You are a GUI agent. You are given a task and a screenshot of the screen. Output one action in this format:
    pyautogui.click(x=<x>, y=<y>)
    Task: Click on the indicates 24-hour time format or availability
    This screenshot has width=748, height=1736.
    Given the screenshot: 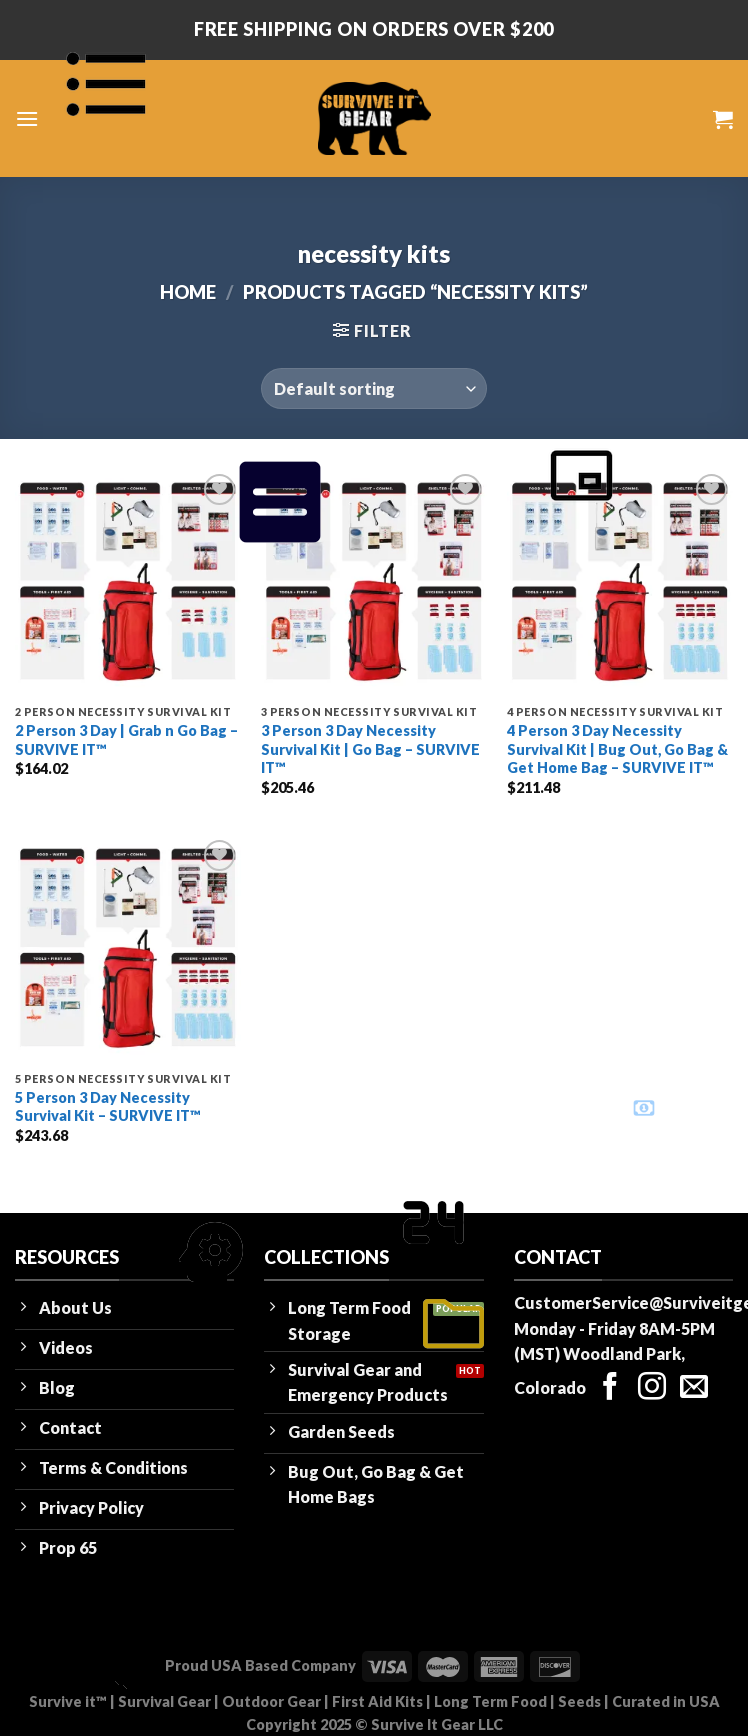 What is the action you would take?
    pyautogui.click(x=433, y=1222)
    